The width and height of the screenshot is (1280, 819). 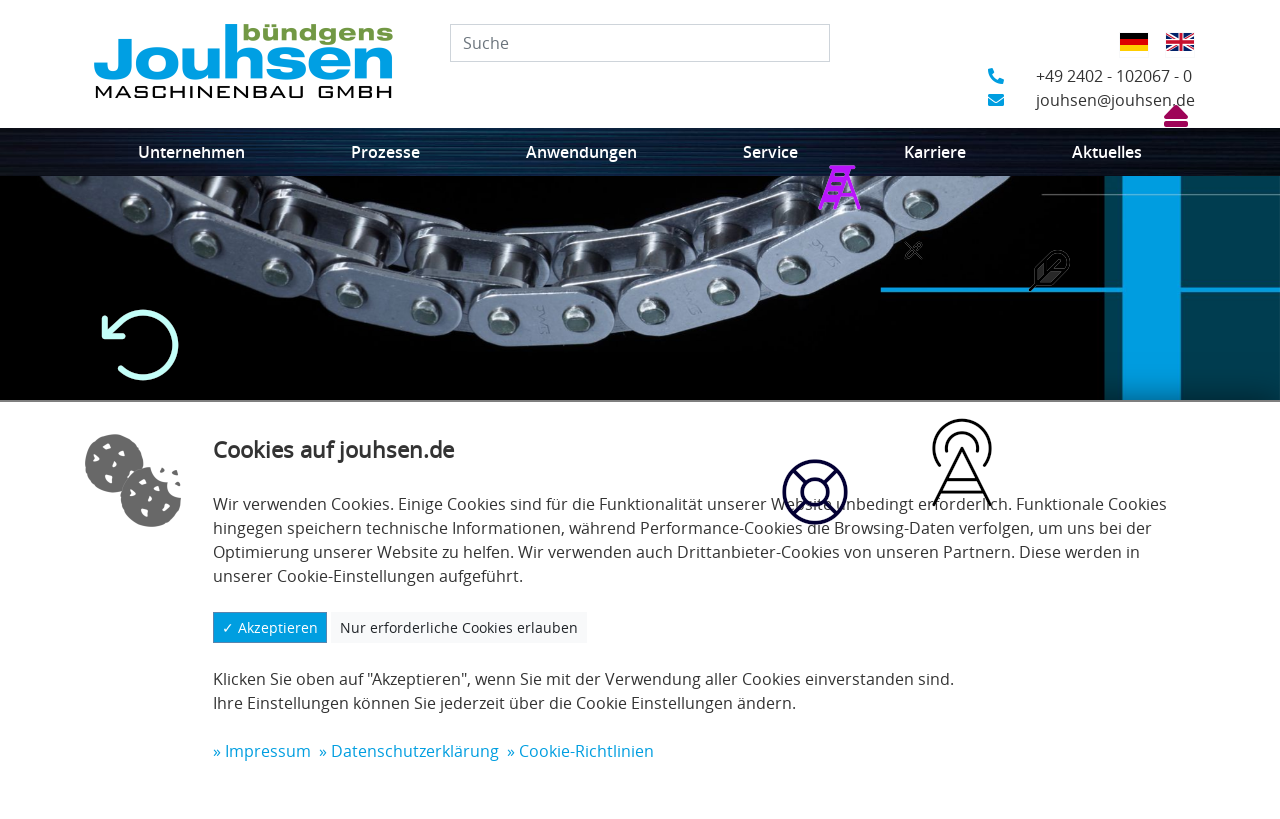 I want to click on access tools or equipment section, so click(x=840, y=187).